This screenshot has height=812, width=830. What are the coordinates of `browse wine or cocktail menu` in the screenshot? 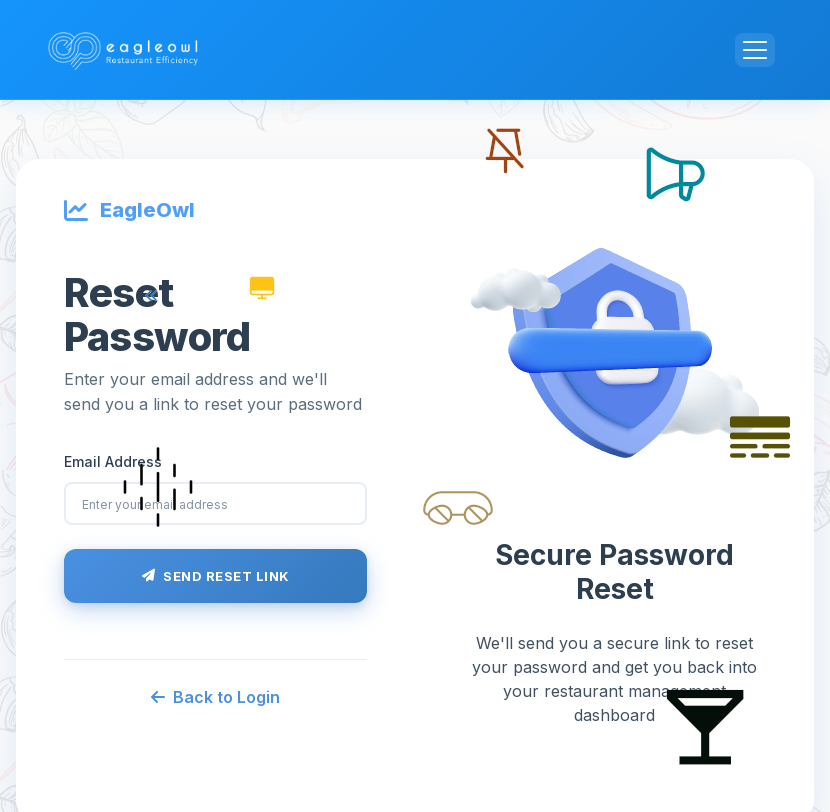 It's located at (705, 727).